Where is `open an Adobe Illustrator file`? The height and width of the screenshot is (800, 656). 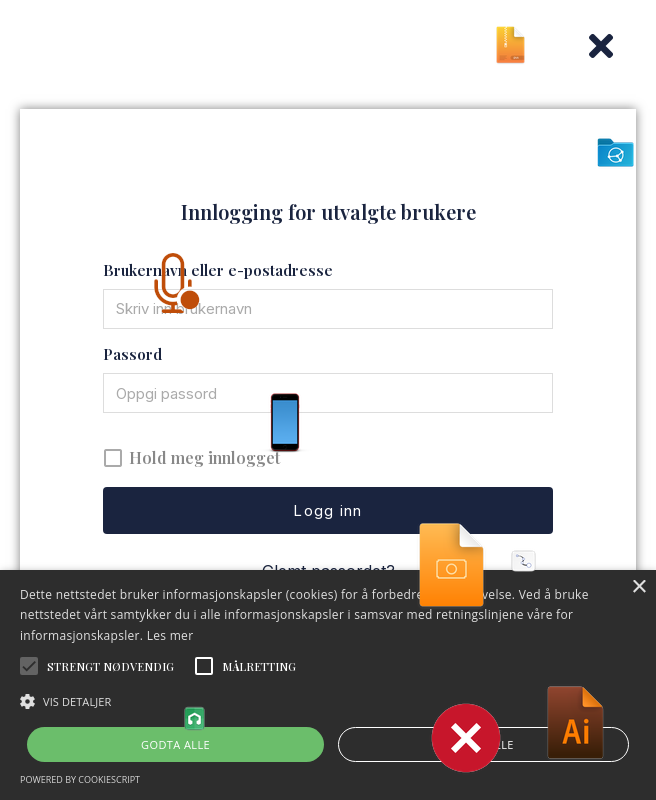
open an Adobe Illustrator file is located at coordinates (575, 722).